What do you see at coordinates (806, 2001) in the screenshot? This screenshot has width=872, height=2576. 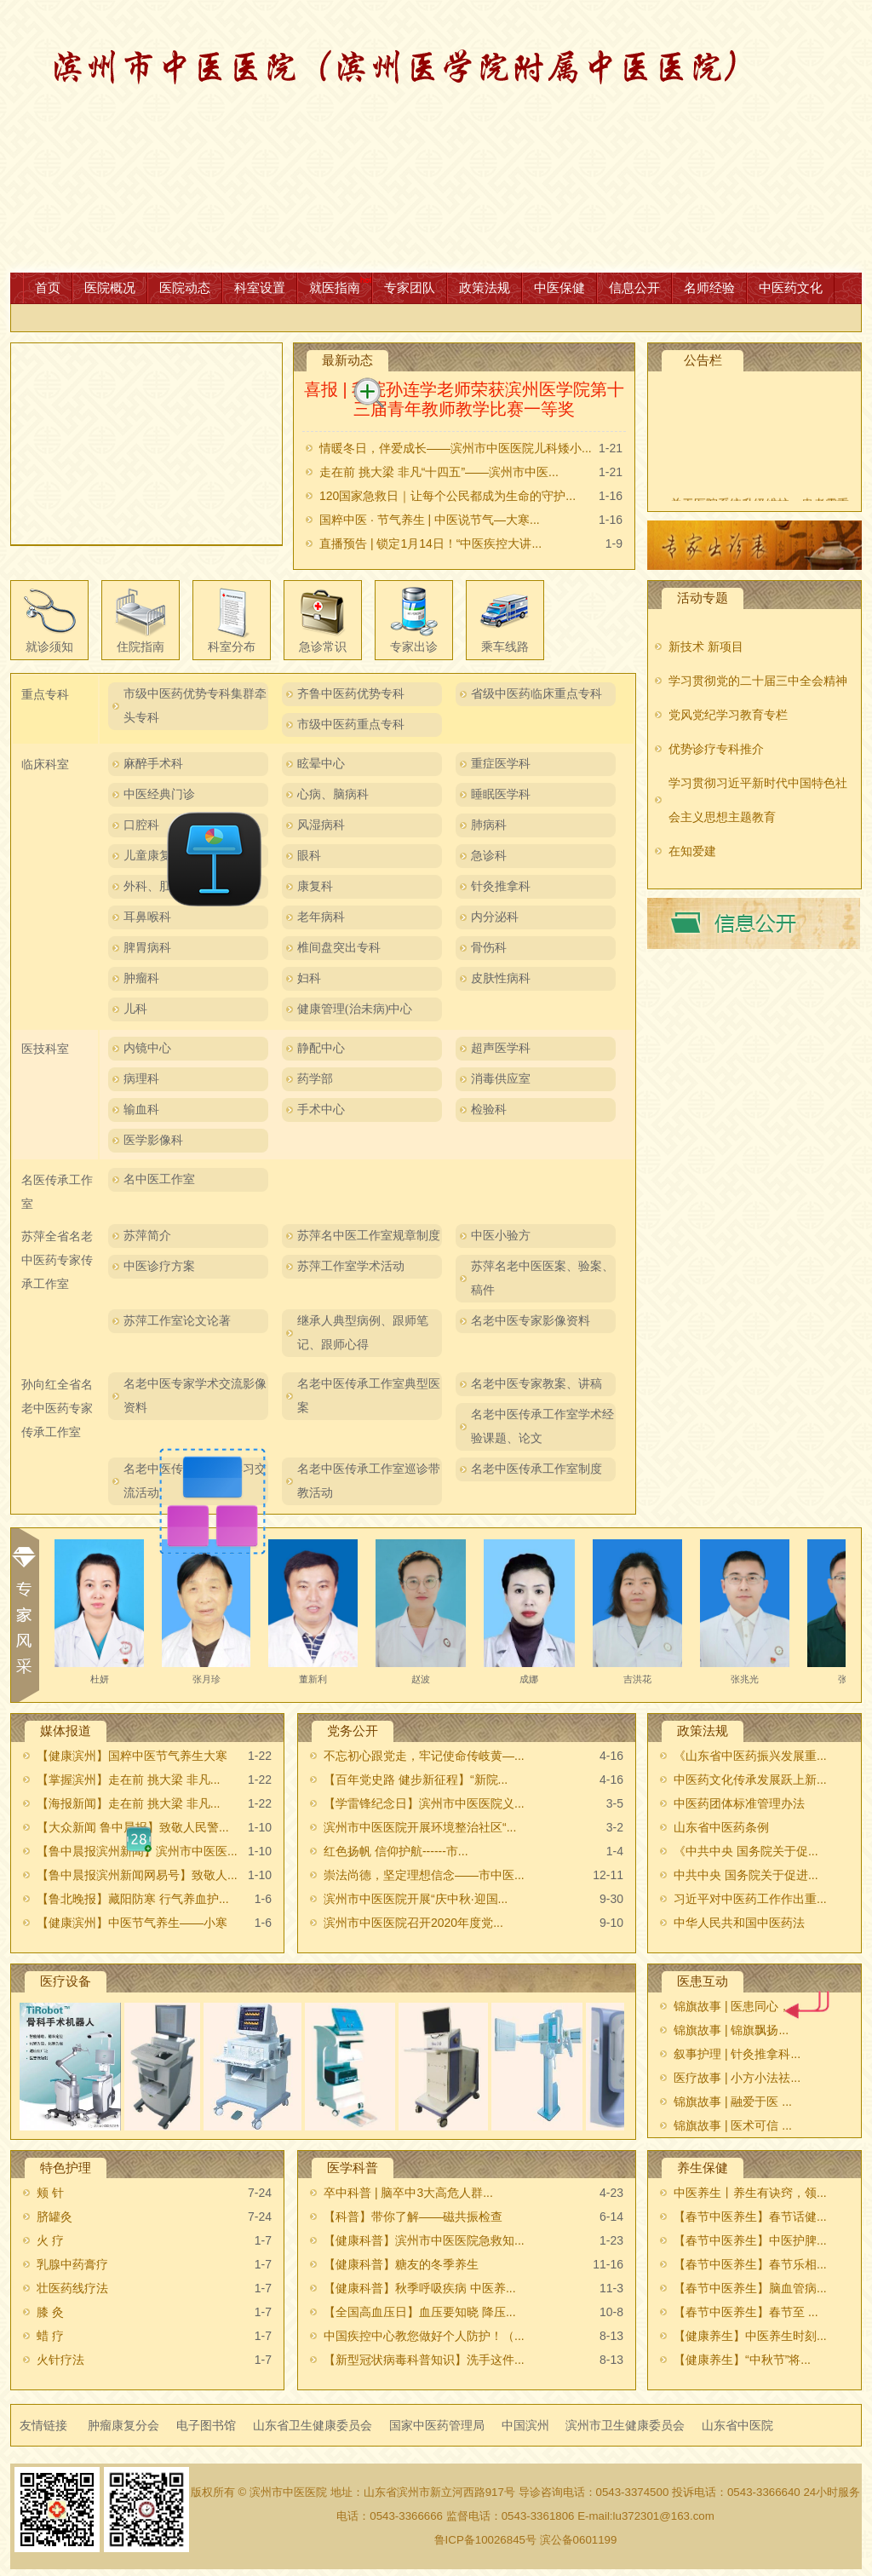 I see `reply to all recipients of an email` at bounding box center [806, 2001].